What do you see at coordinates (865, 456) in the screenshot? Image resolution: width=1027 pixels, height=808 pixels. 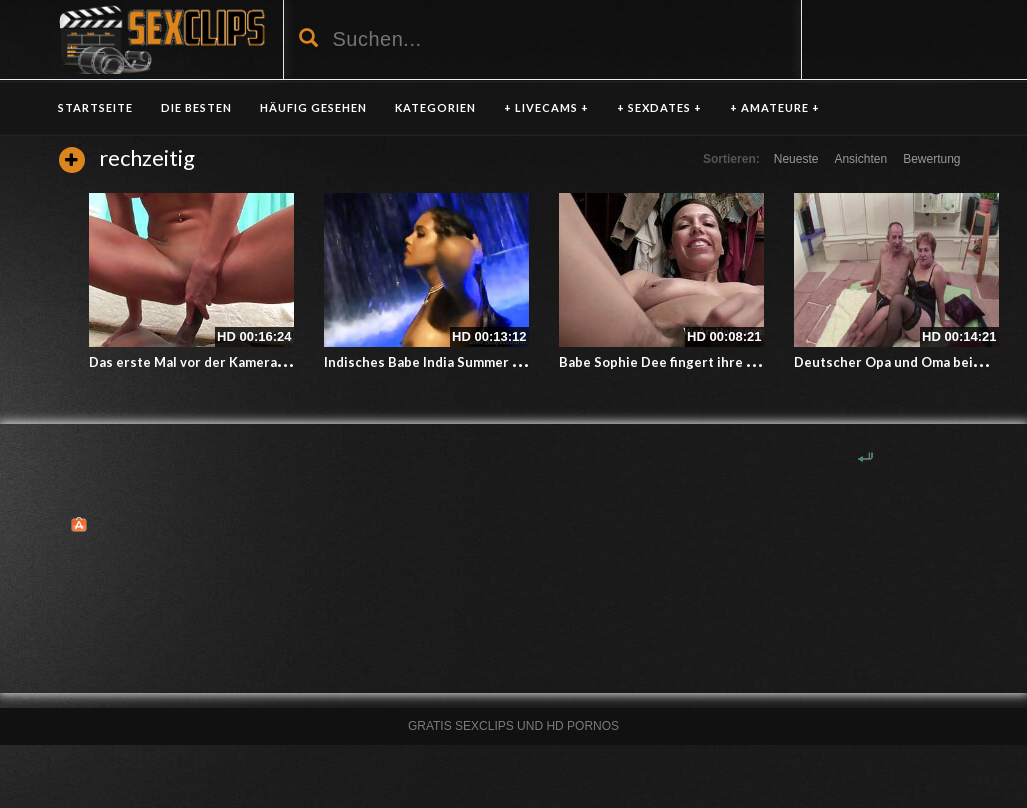 I see `reply to all recipients of an email` at bounding box center [865, 456].